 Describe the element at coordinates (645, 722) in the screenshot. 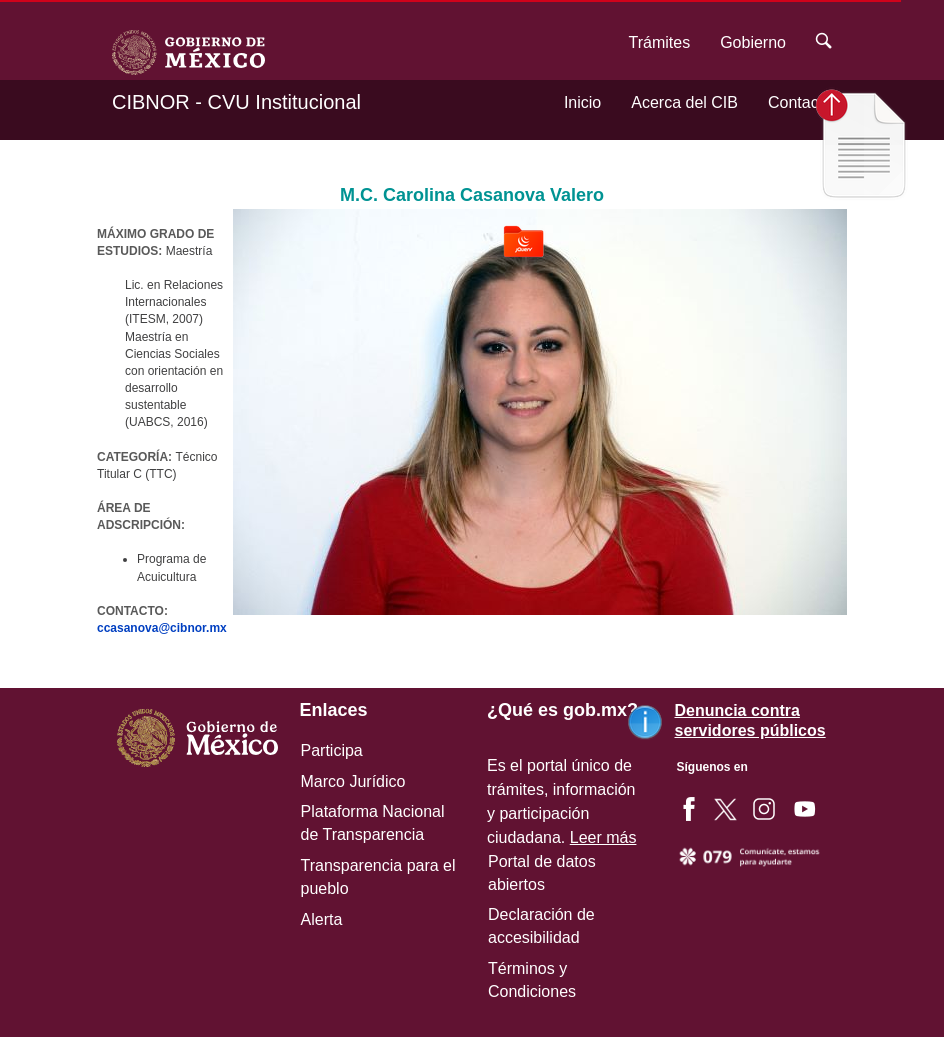

I see `view information or details about this item` at that location.